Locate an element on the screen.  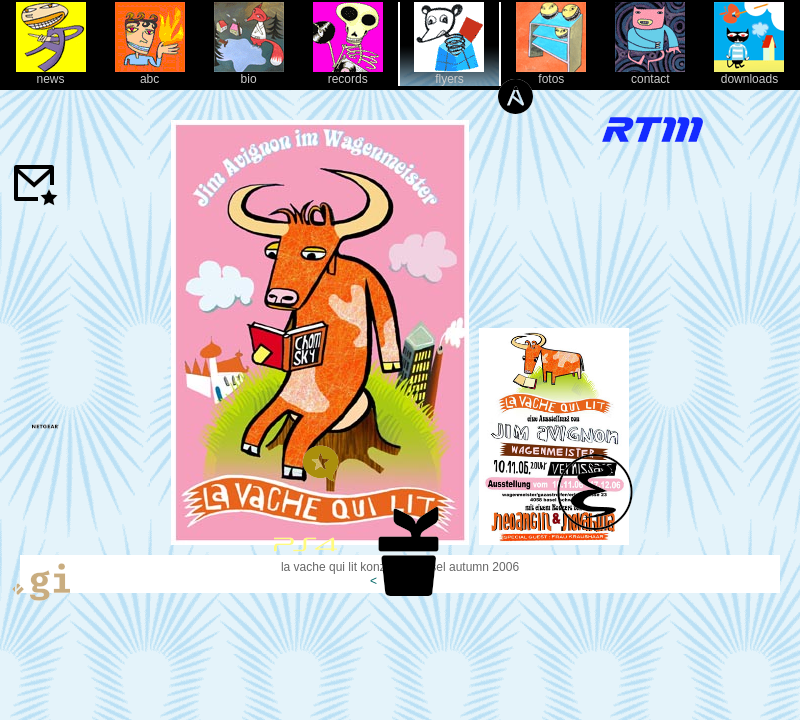
open the Kueski app is located at coordinates (408, 551).